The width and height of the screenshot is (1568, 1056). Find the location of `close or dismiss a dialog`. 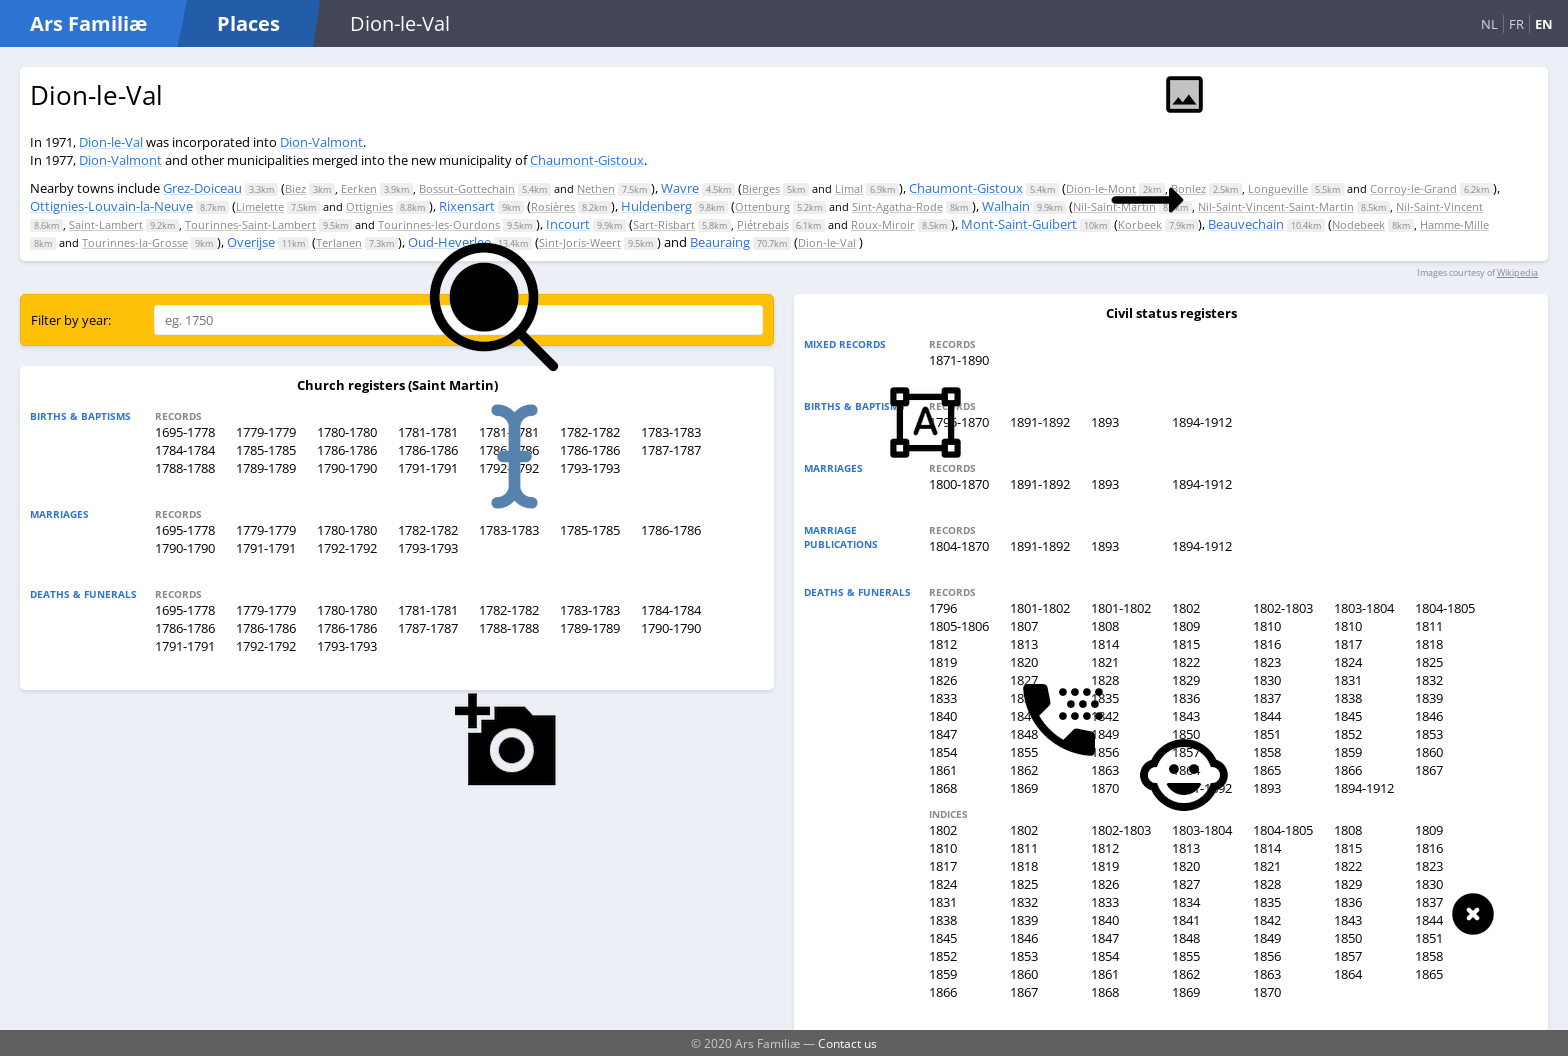

close or dismiss a dialog is located at coordinates (1473, 914).